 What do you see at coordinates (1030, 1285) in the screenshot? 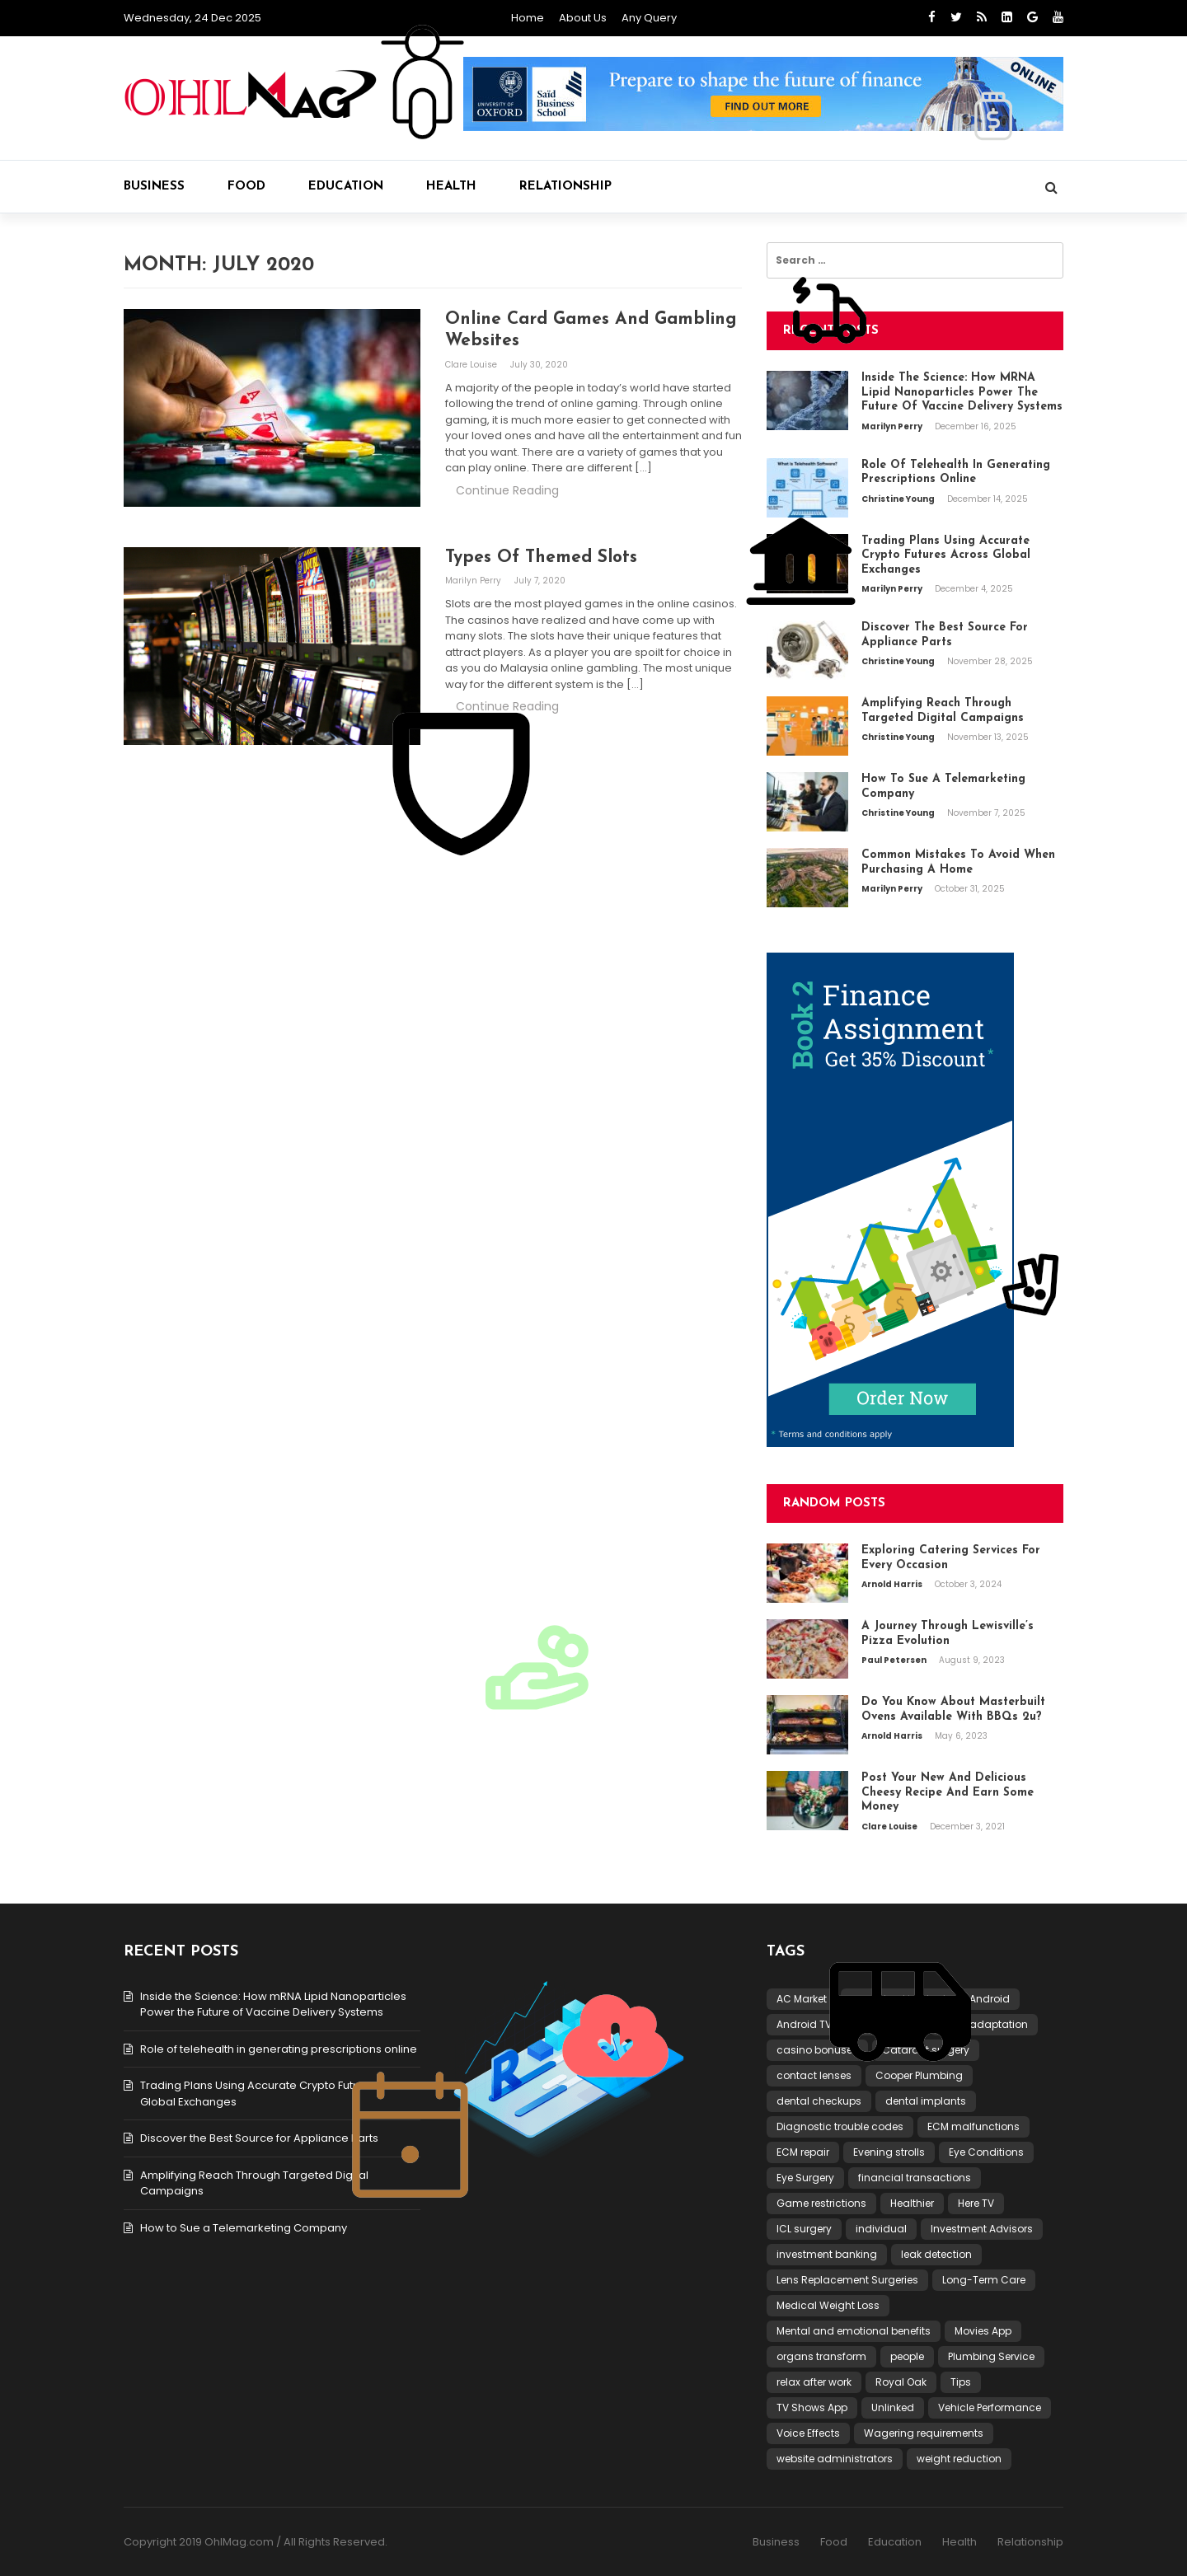
I see `open the Deliveroo food delivery app` at bounding box center [1030, 1285].